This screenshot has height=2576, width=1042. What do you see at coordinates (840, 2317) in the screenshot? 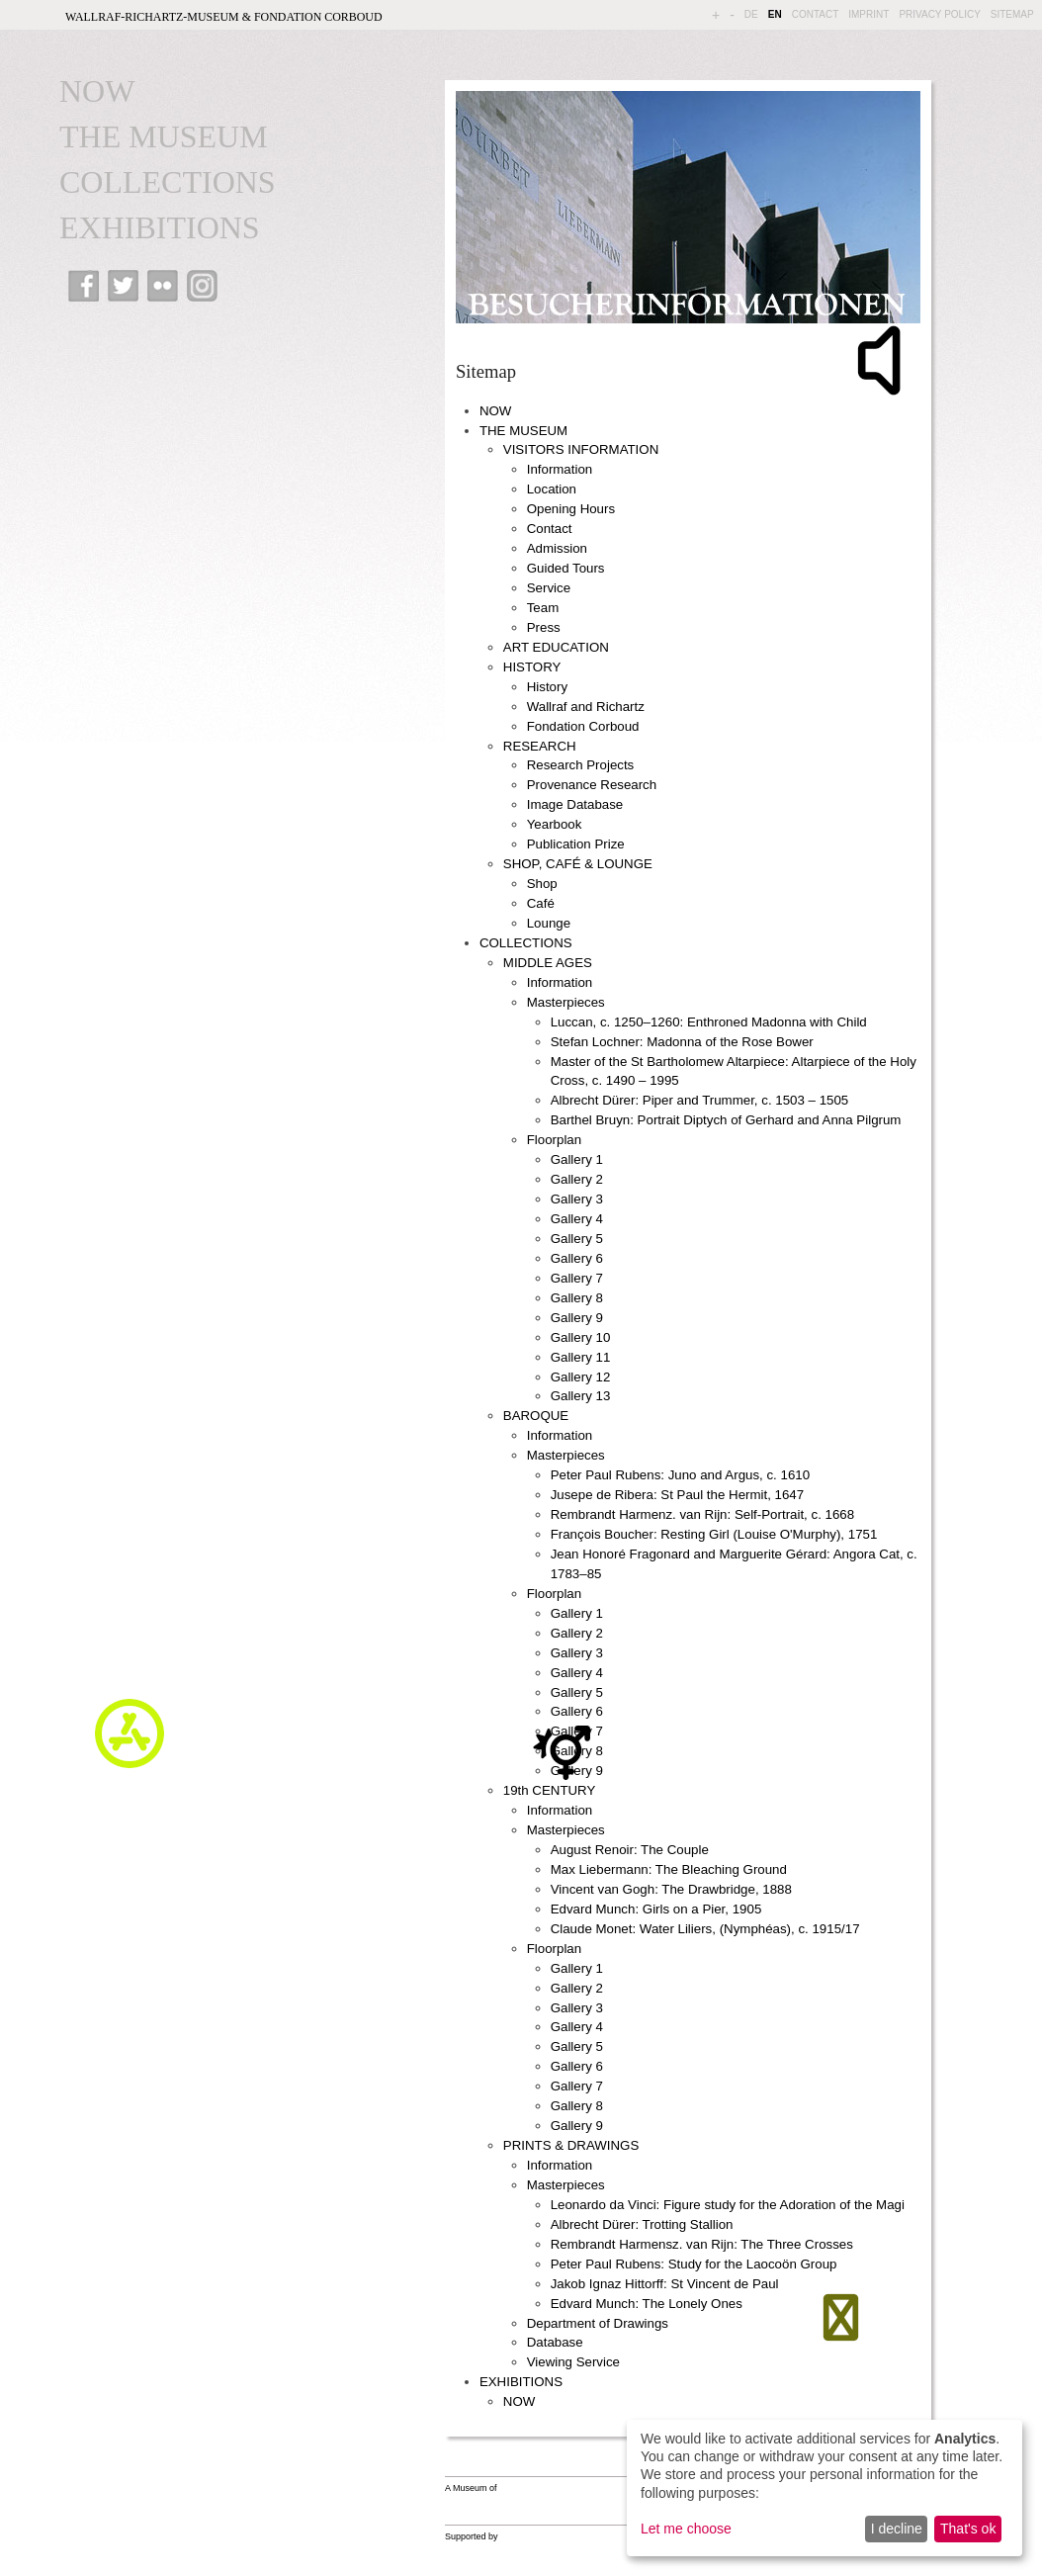
I see `indicates a missing or undefined glyph` at bounding box center [840, 2317].